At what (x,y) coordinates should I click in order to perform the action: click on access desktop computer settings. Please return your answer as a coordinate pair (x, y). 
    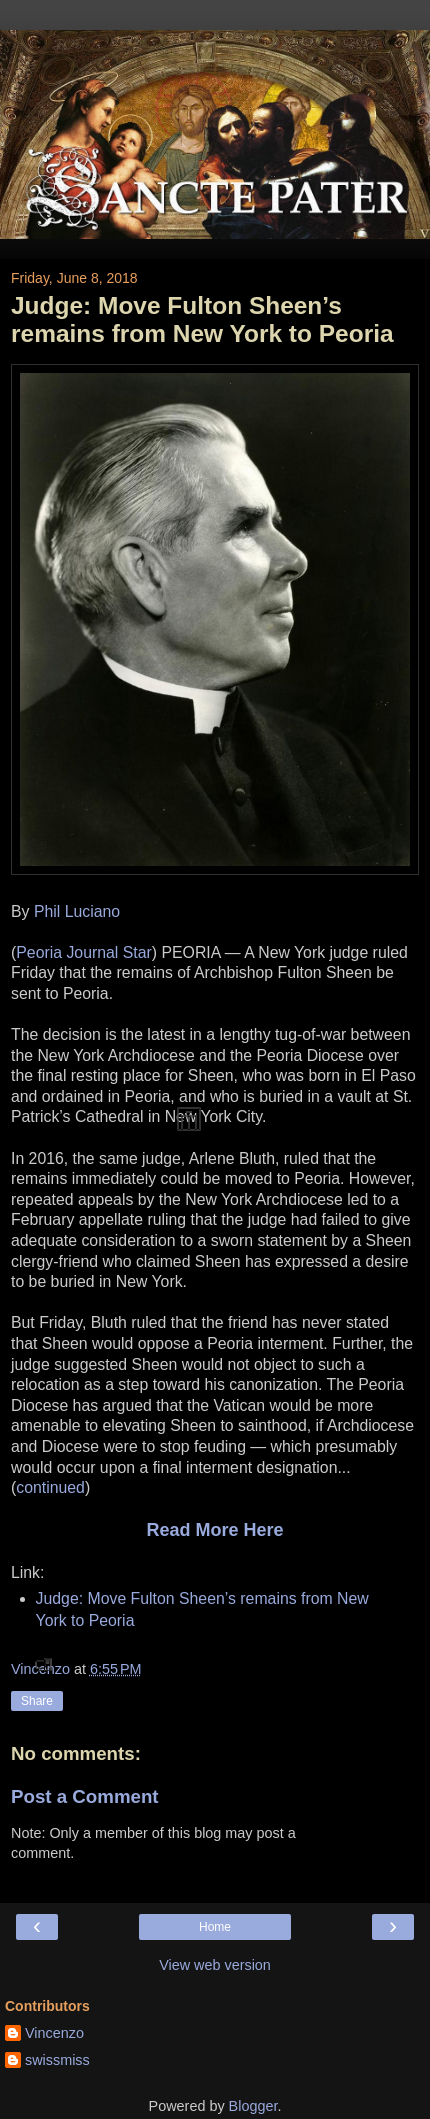
    Looking at the image, I should click on (43, 1664).